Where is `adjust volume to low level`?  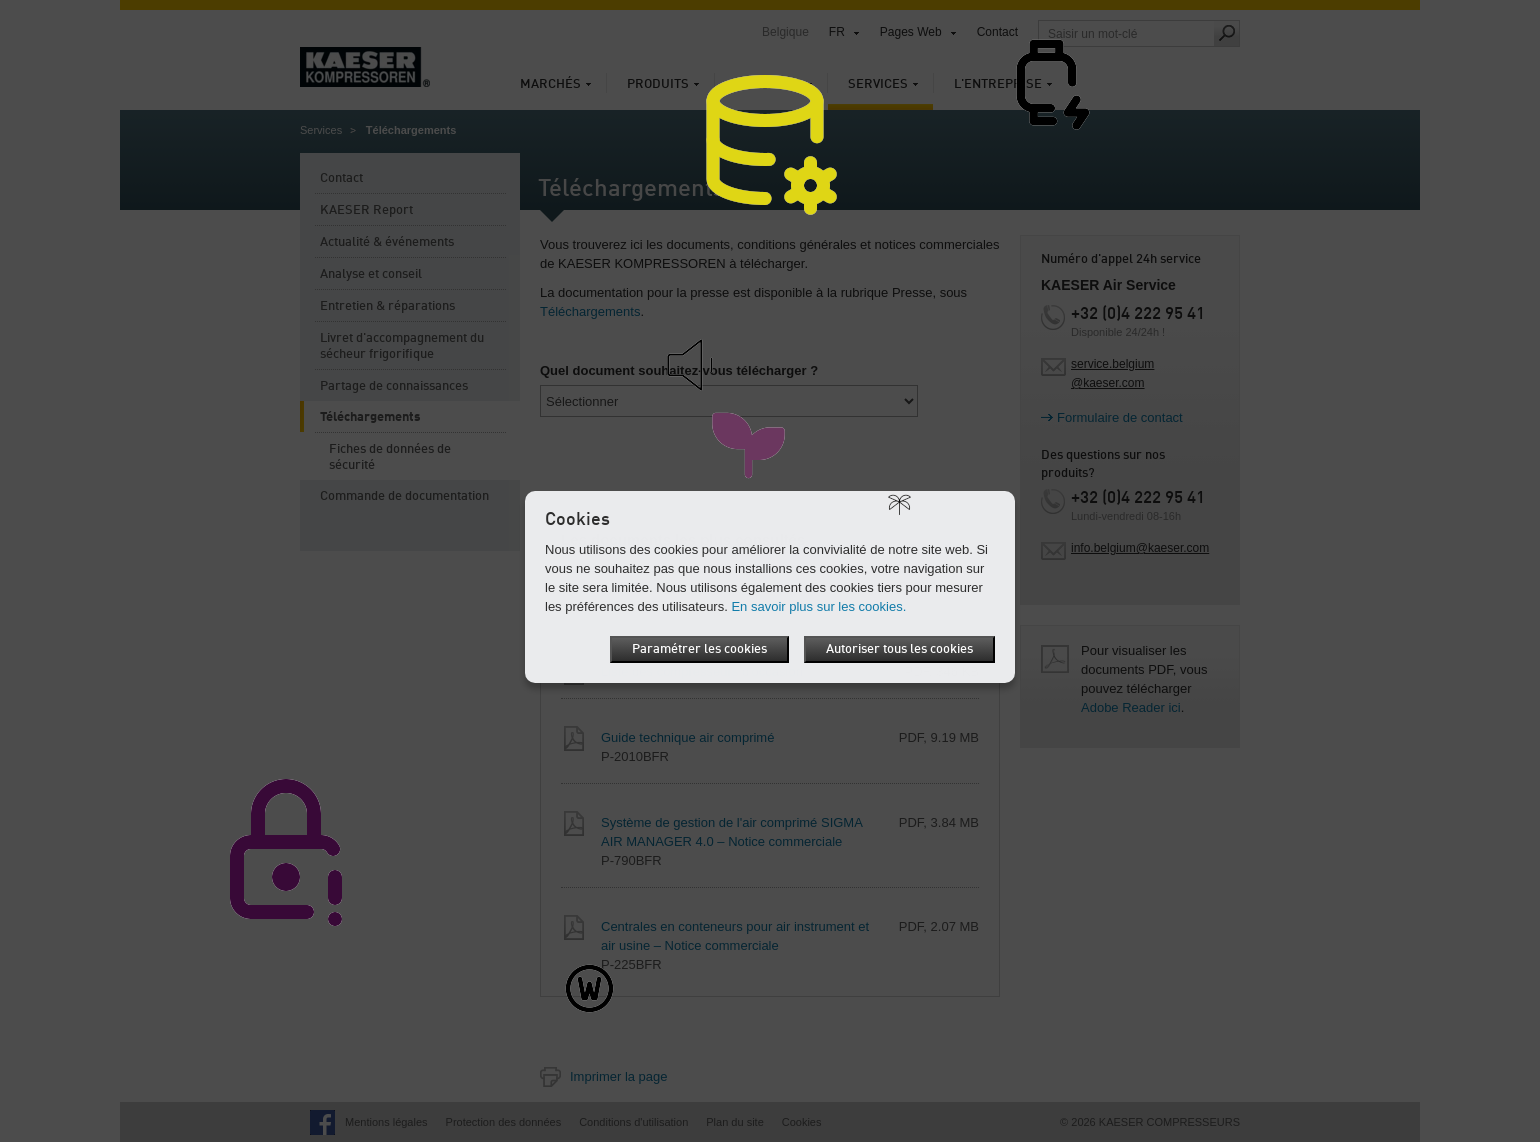 adjust volume to low level is located at coordinates (693, 365).